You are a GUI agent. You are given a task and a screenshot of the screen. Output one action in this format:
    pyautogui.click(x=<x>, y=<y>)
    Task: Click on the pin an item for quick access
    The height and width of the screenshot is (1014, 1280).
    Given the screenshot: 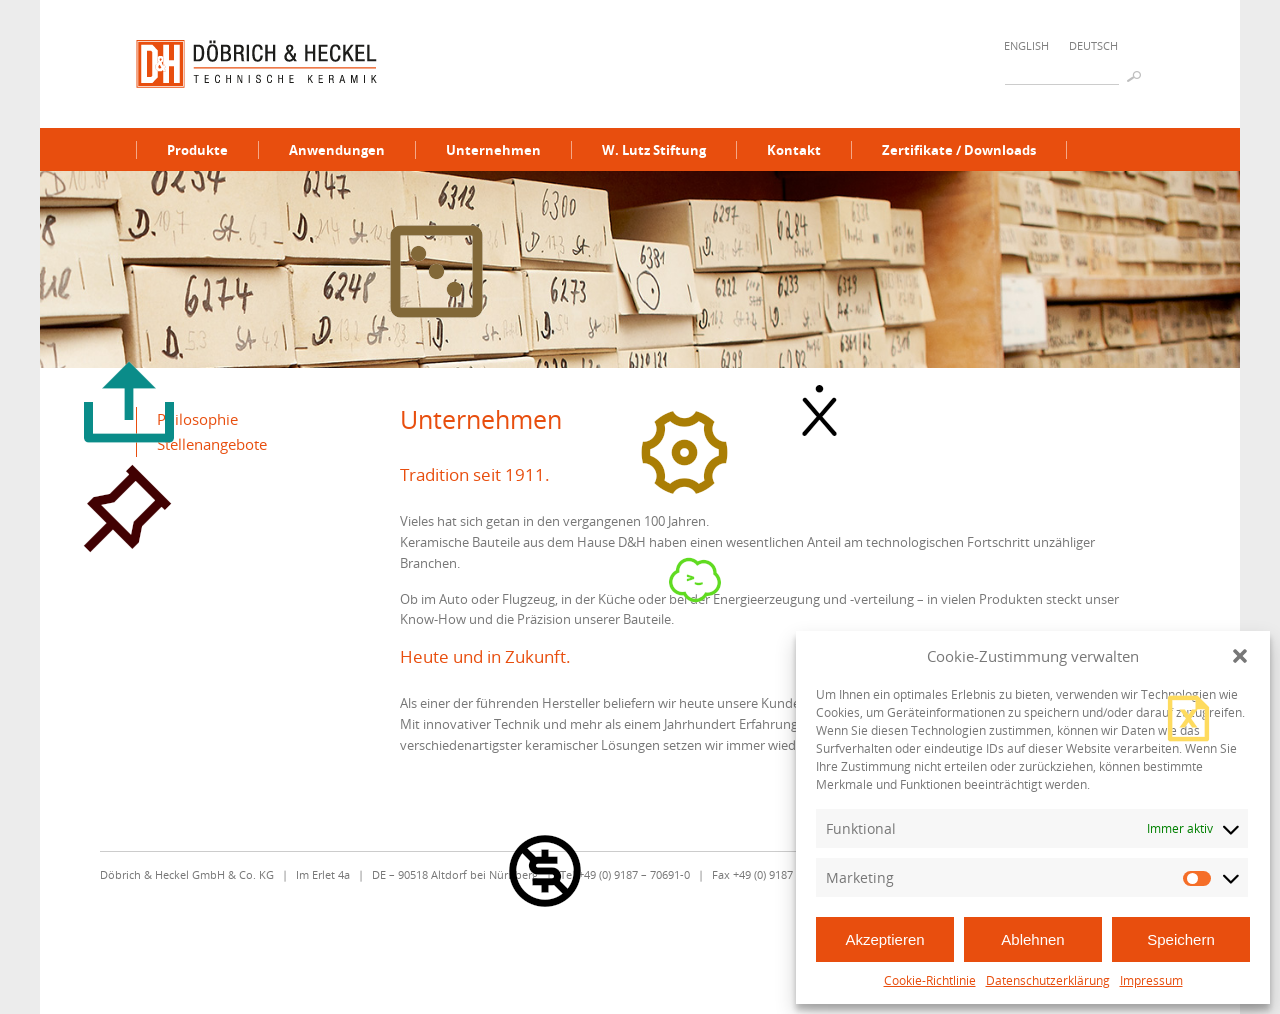 What is the action you would take?
    pyautogui.click(x=124, y=512)
    